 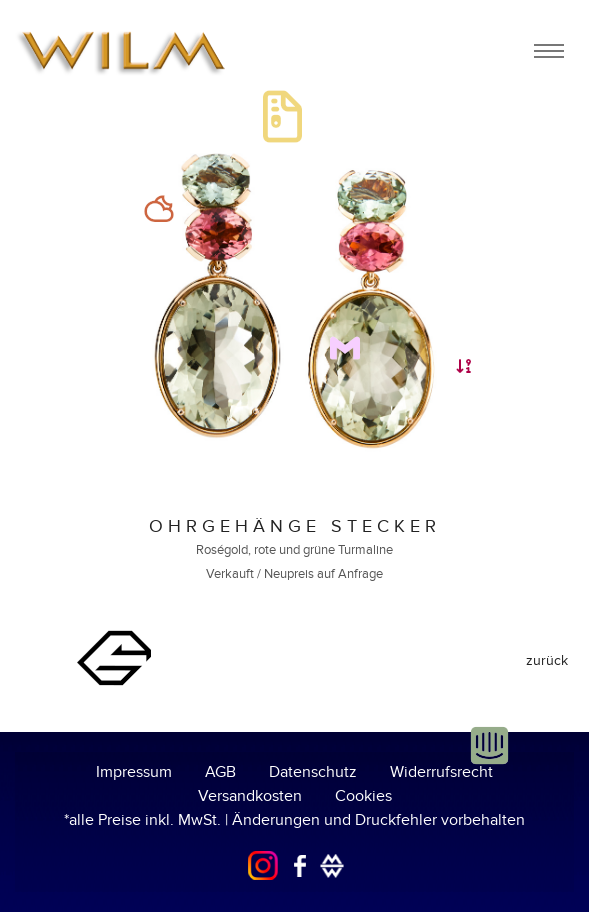 What do you see at coordinates (464, 366) in the screenshot?
I see `sort numbers in descending order (9 to 1)` at bounding box center [464, 366].